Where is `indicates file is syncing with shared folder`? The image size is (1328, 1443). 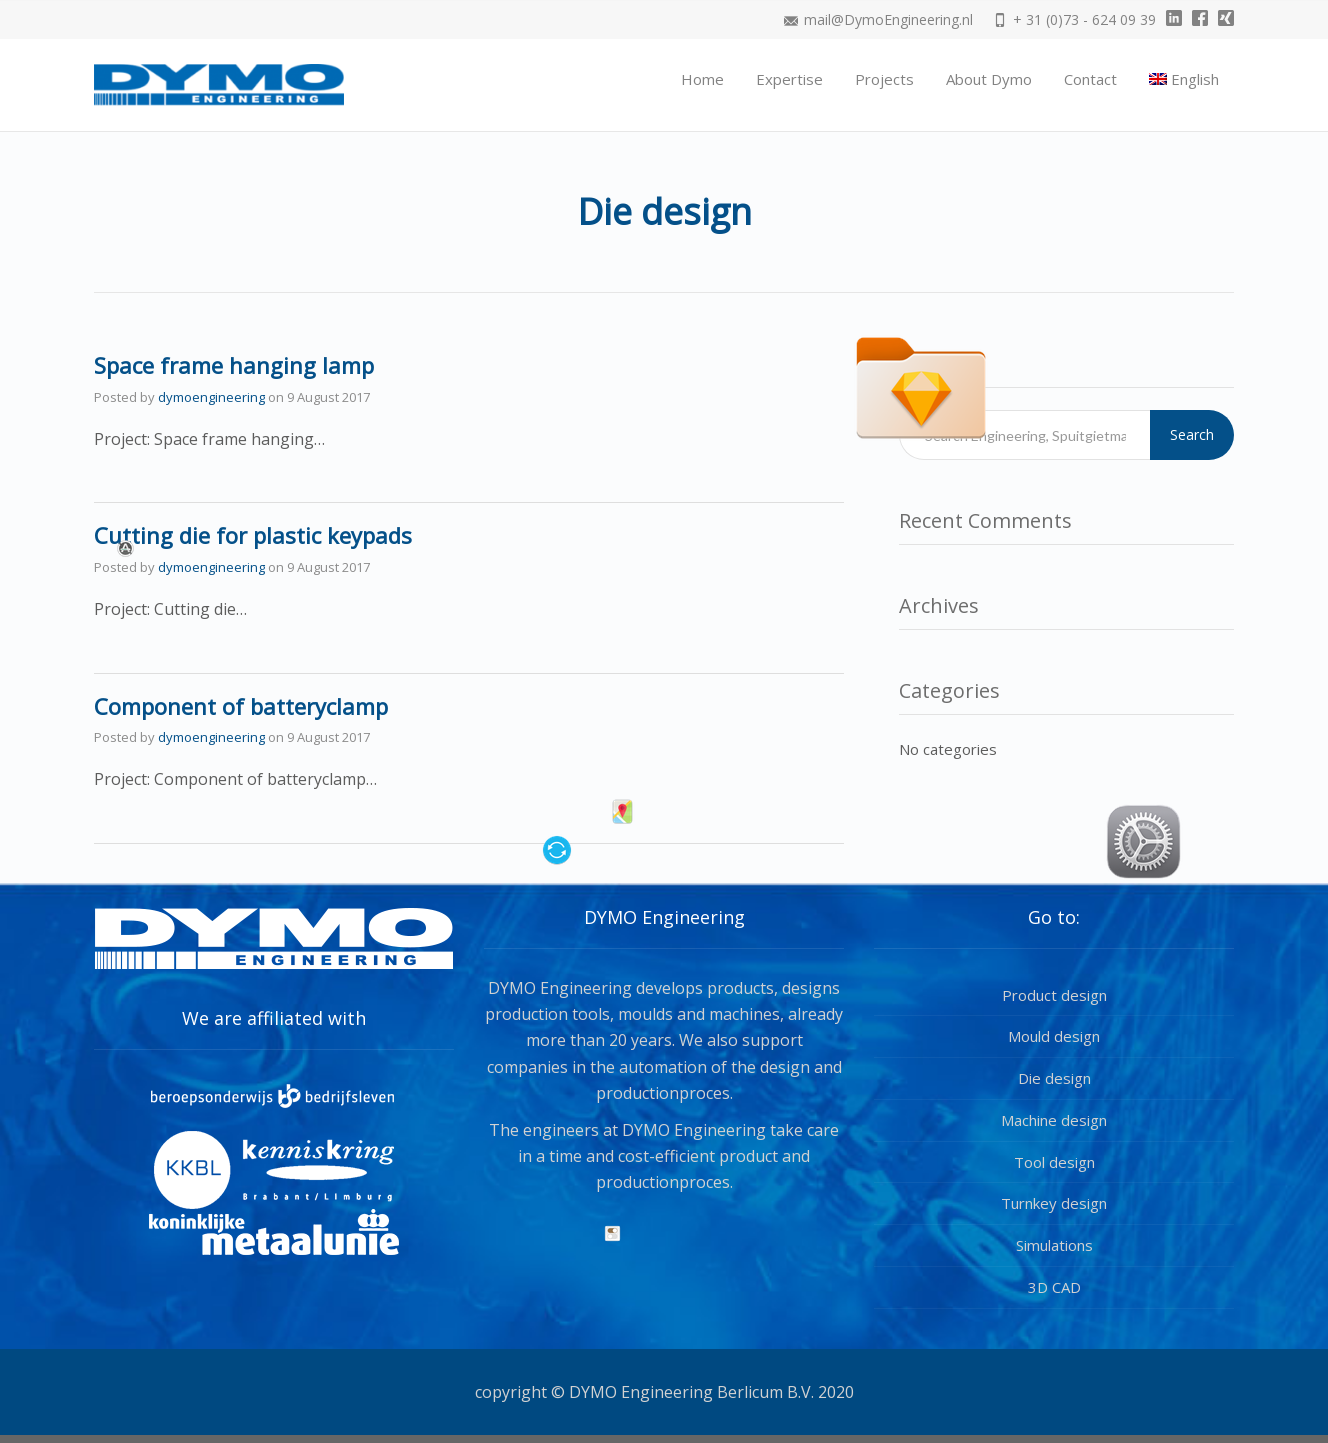
indicates file is syncing with shared folder is located at coordinates (557, 850).